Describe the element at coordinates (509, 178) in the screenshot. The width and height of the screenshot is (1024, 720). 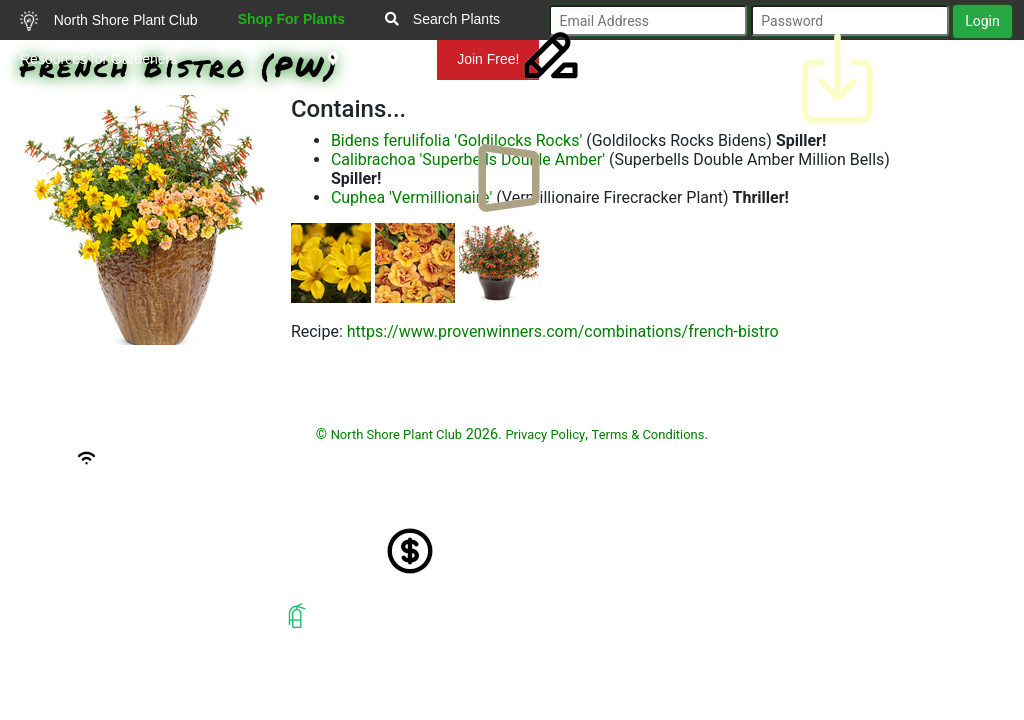
I see `adjust perspective or 3D view settings` at that location.